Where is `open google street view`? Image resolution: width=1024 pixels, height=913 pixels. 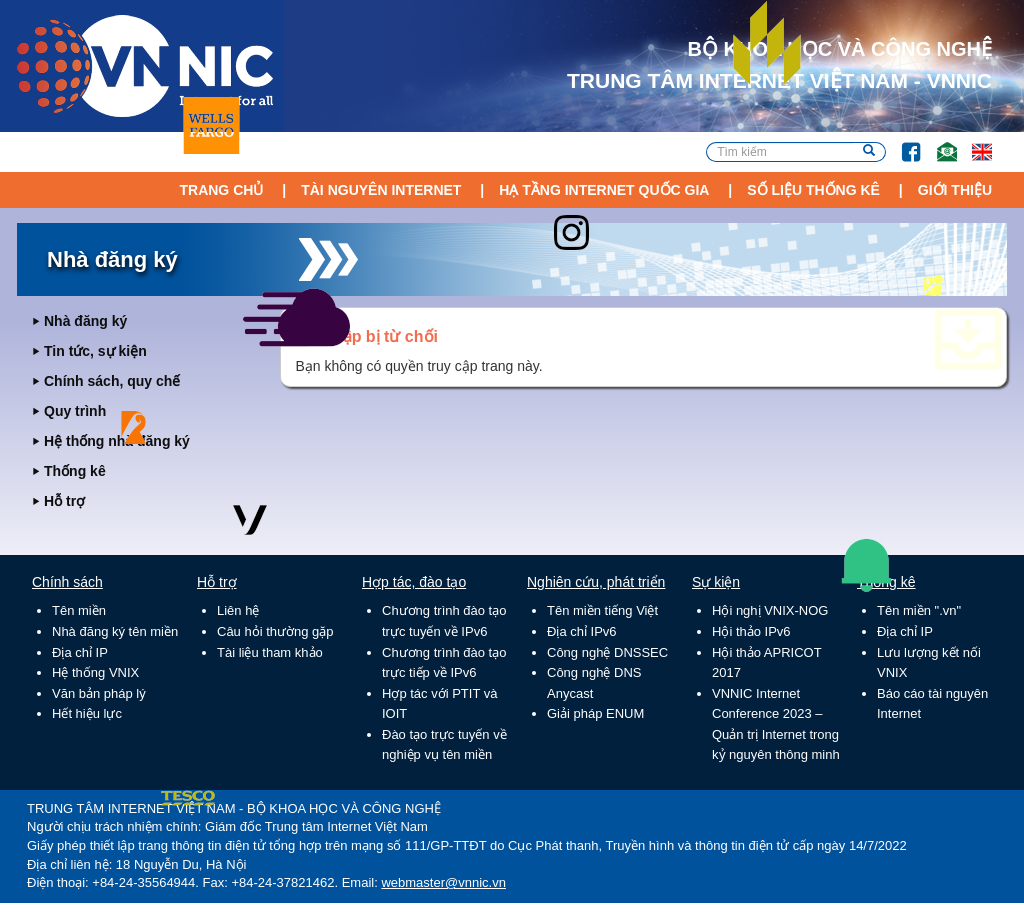
open google street view is located at coordinates (933, 285).